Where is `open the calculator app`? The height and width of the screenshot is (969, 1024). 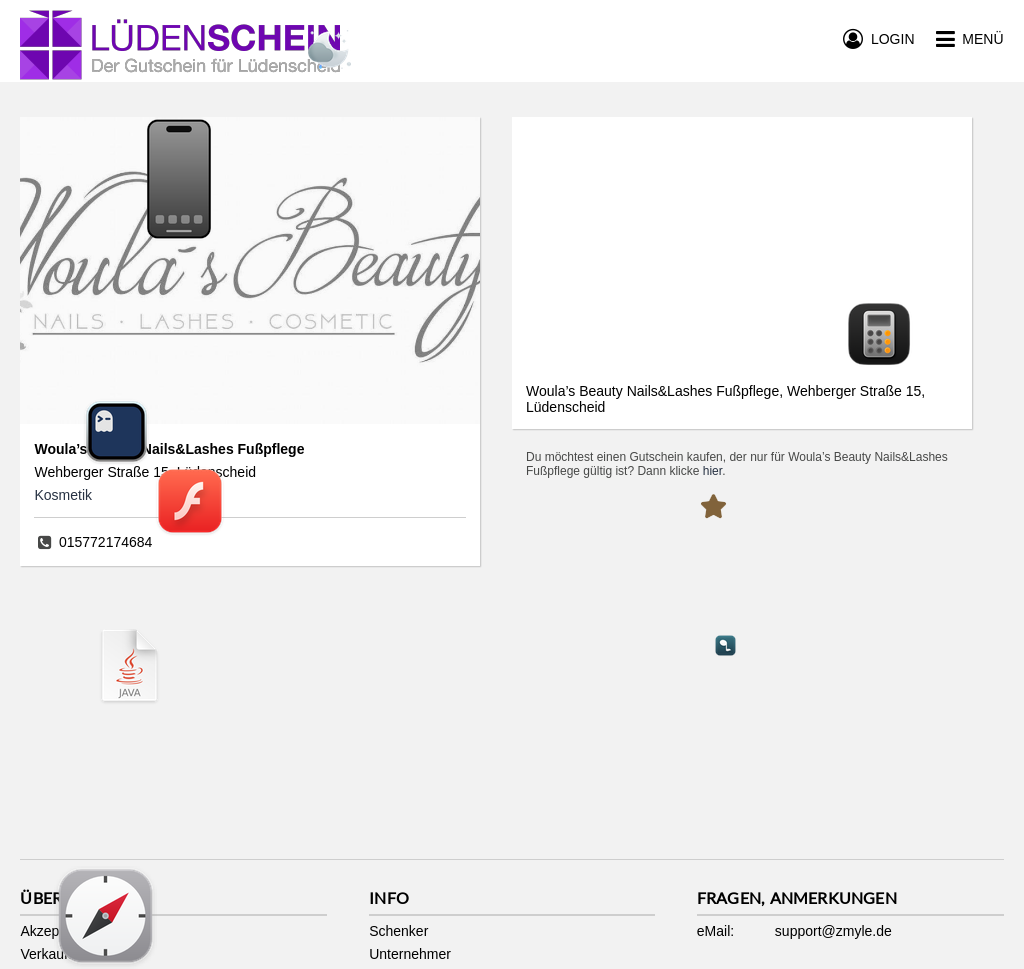 open the calculator app is located at coordinates (879, 334).